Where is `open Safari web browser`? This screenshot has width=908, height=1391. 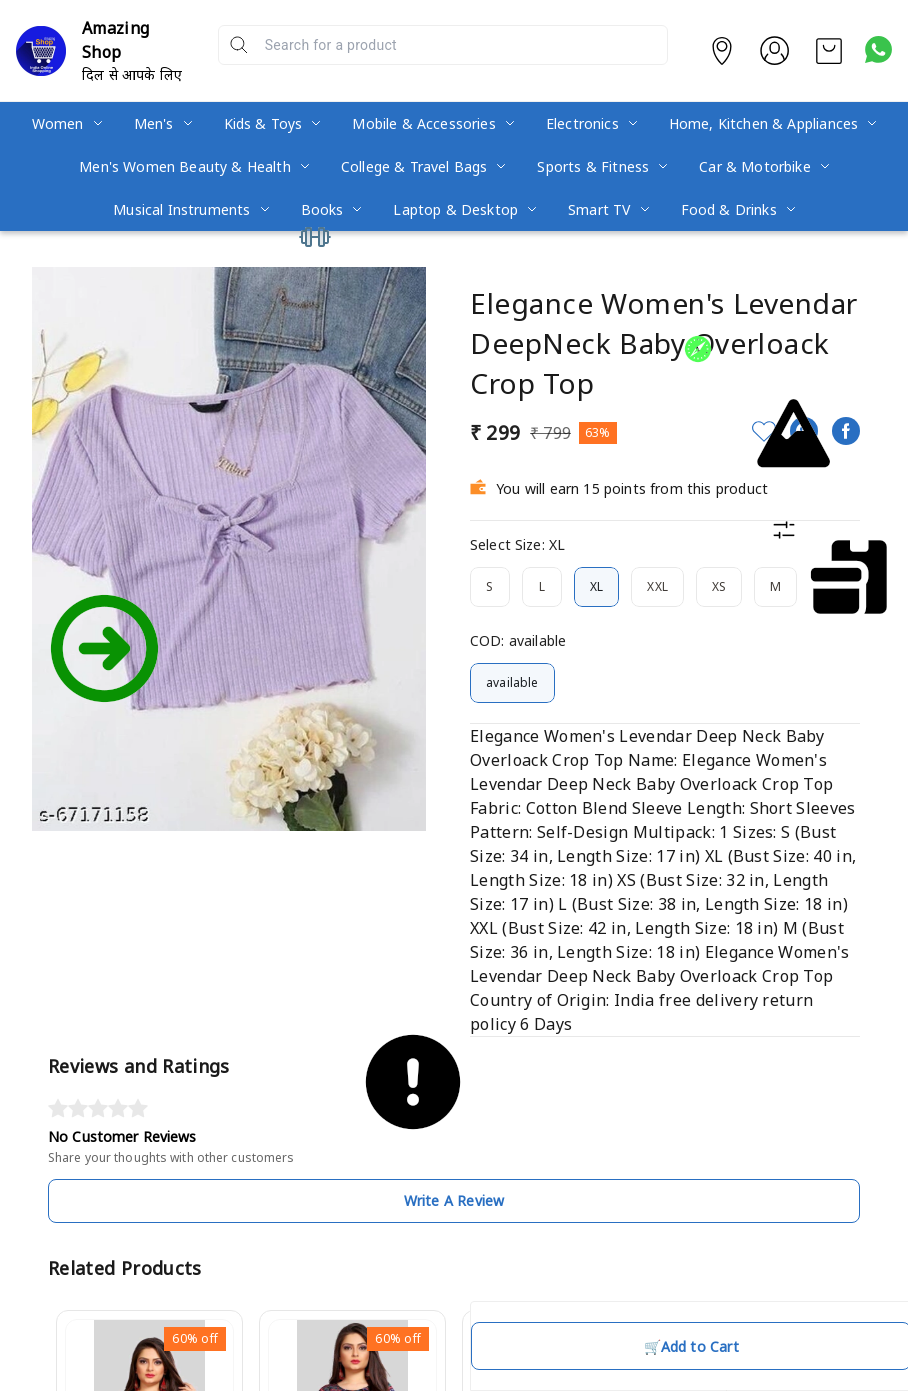 open Safari web browser is located at coordinates (698, 349).